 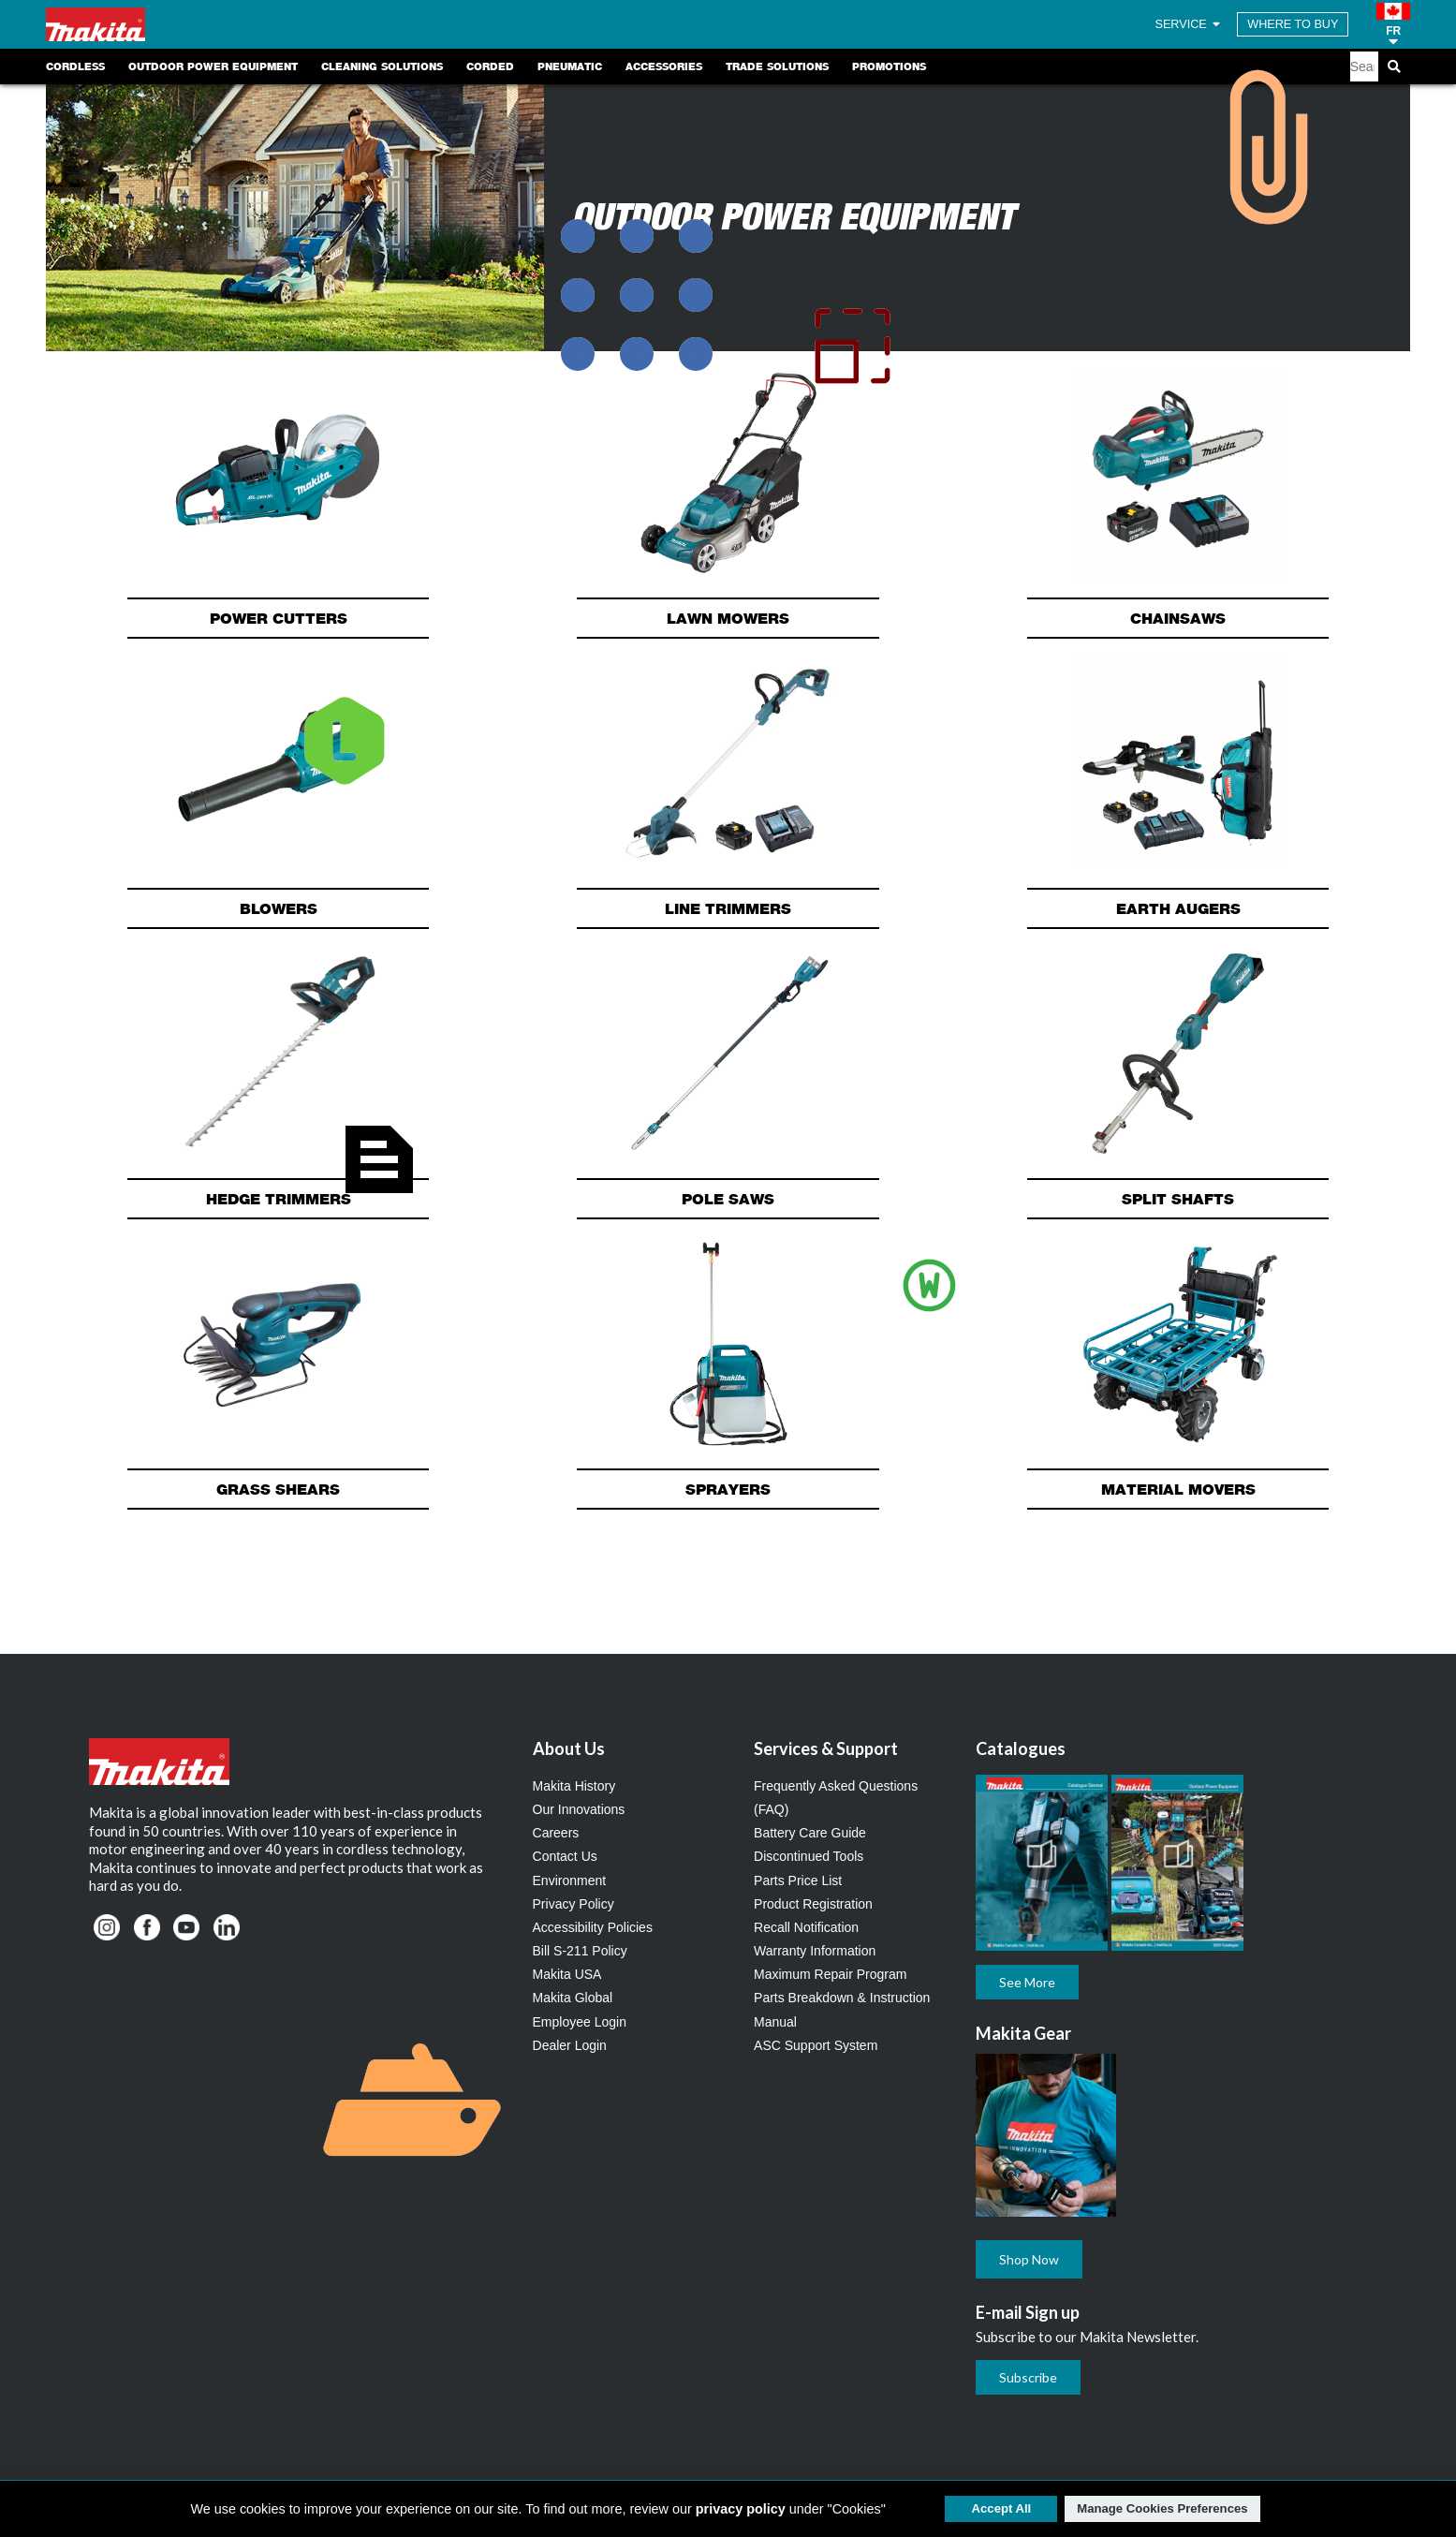 What do you see at coordinates (379, 1159) in the screenshot?
I see `view text document or note` at bounding box center [379, 1159].